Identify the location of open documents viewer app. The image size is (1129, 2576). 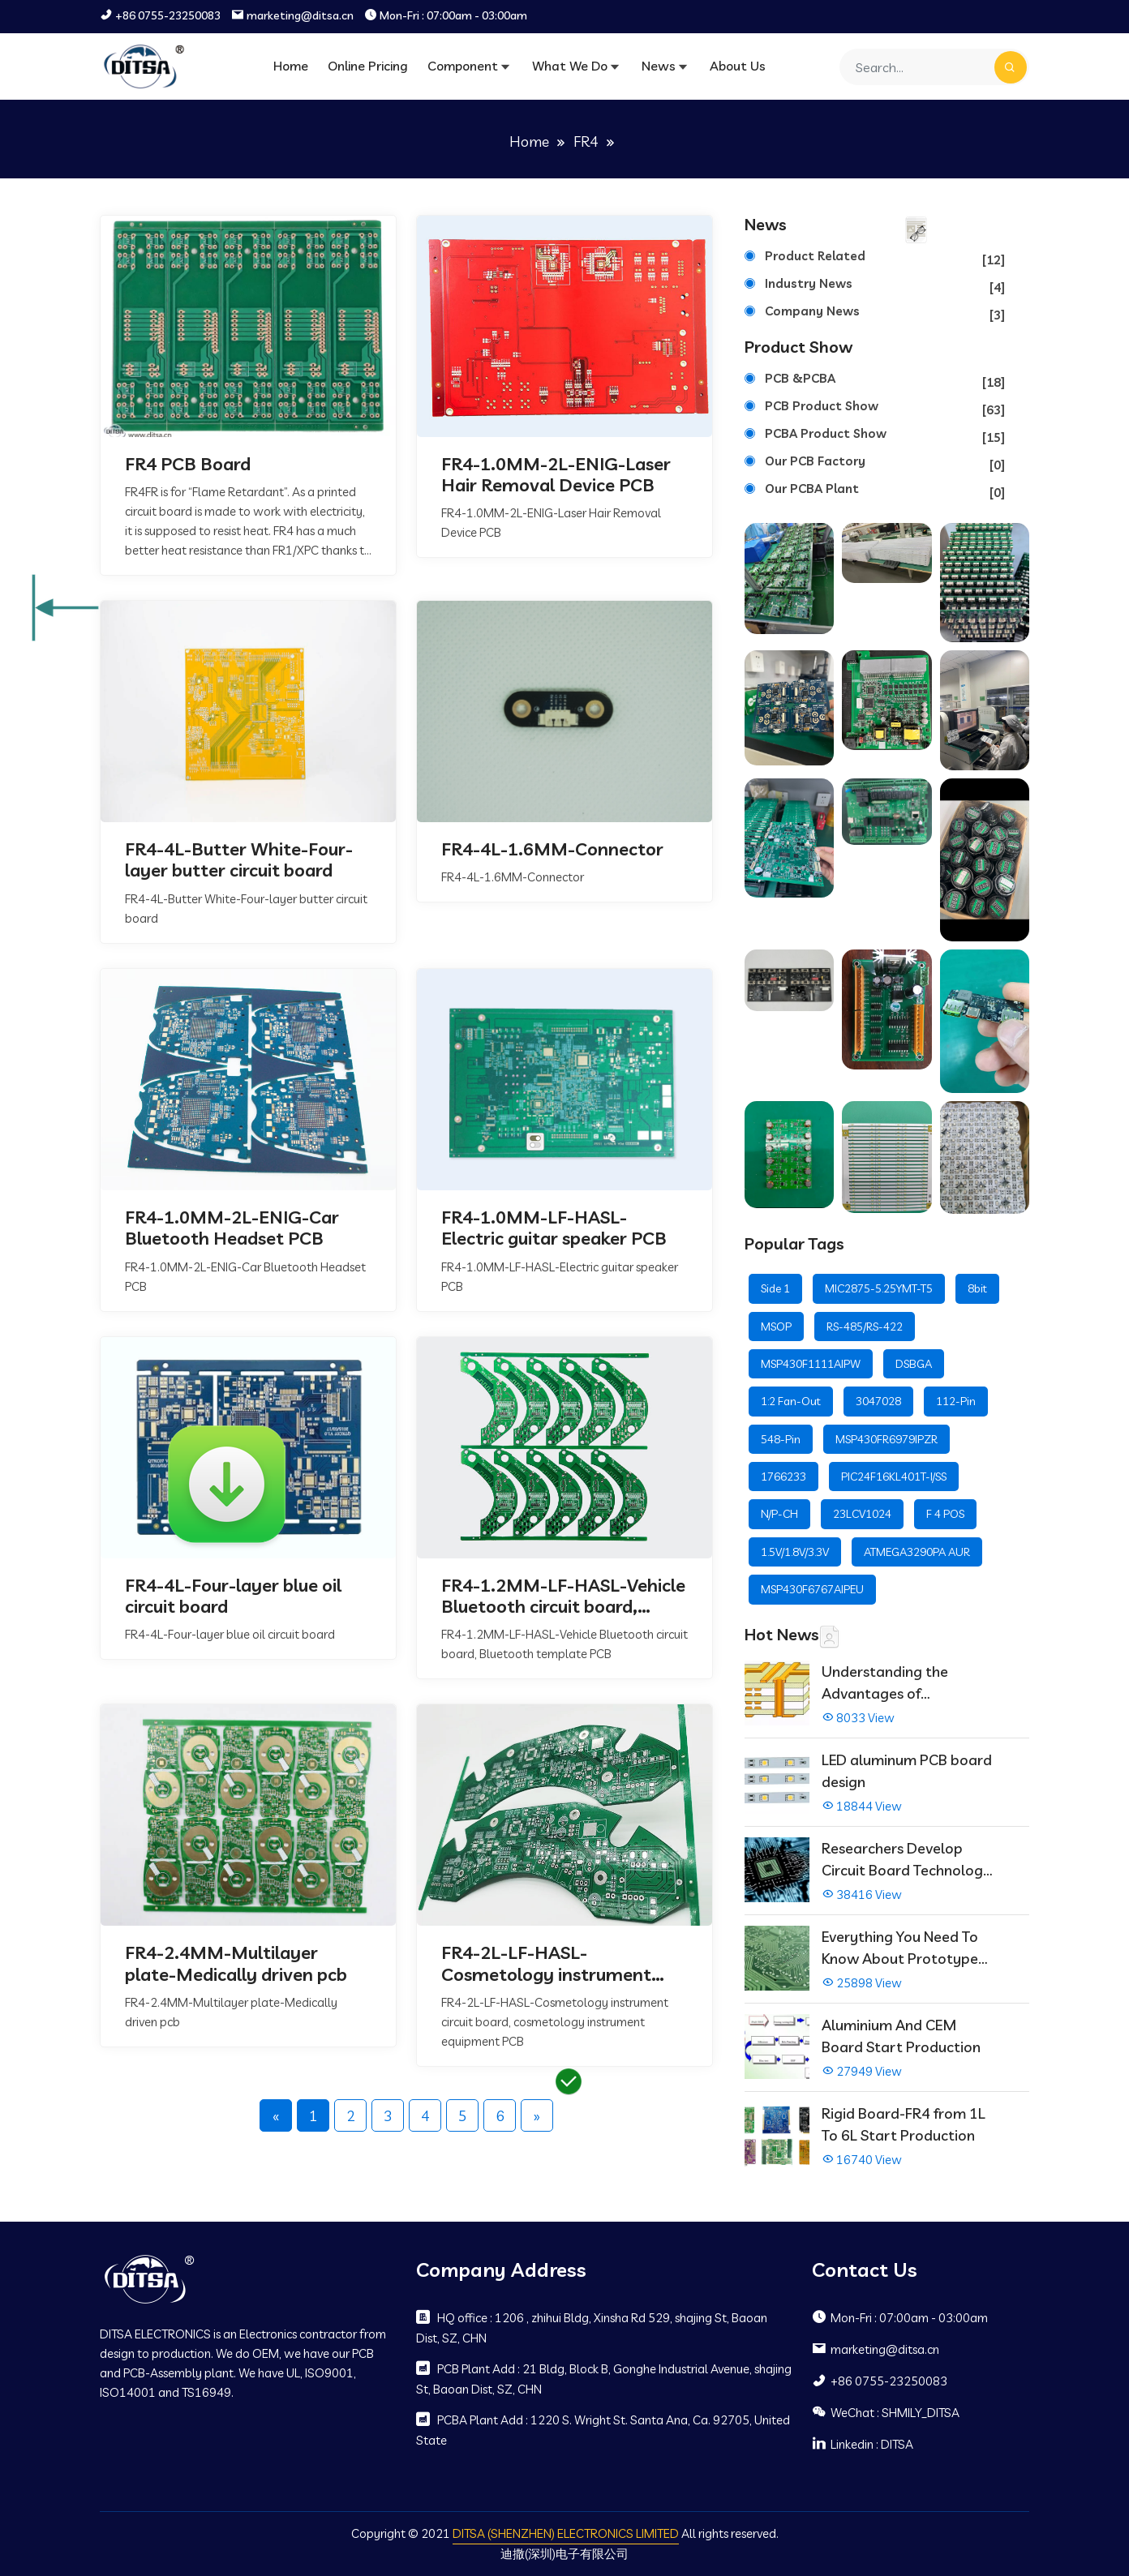
(916, 229).